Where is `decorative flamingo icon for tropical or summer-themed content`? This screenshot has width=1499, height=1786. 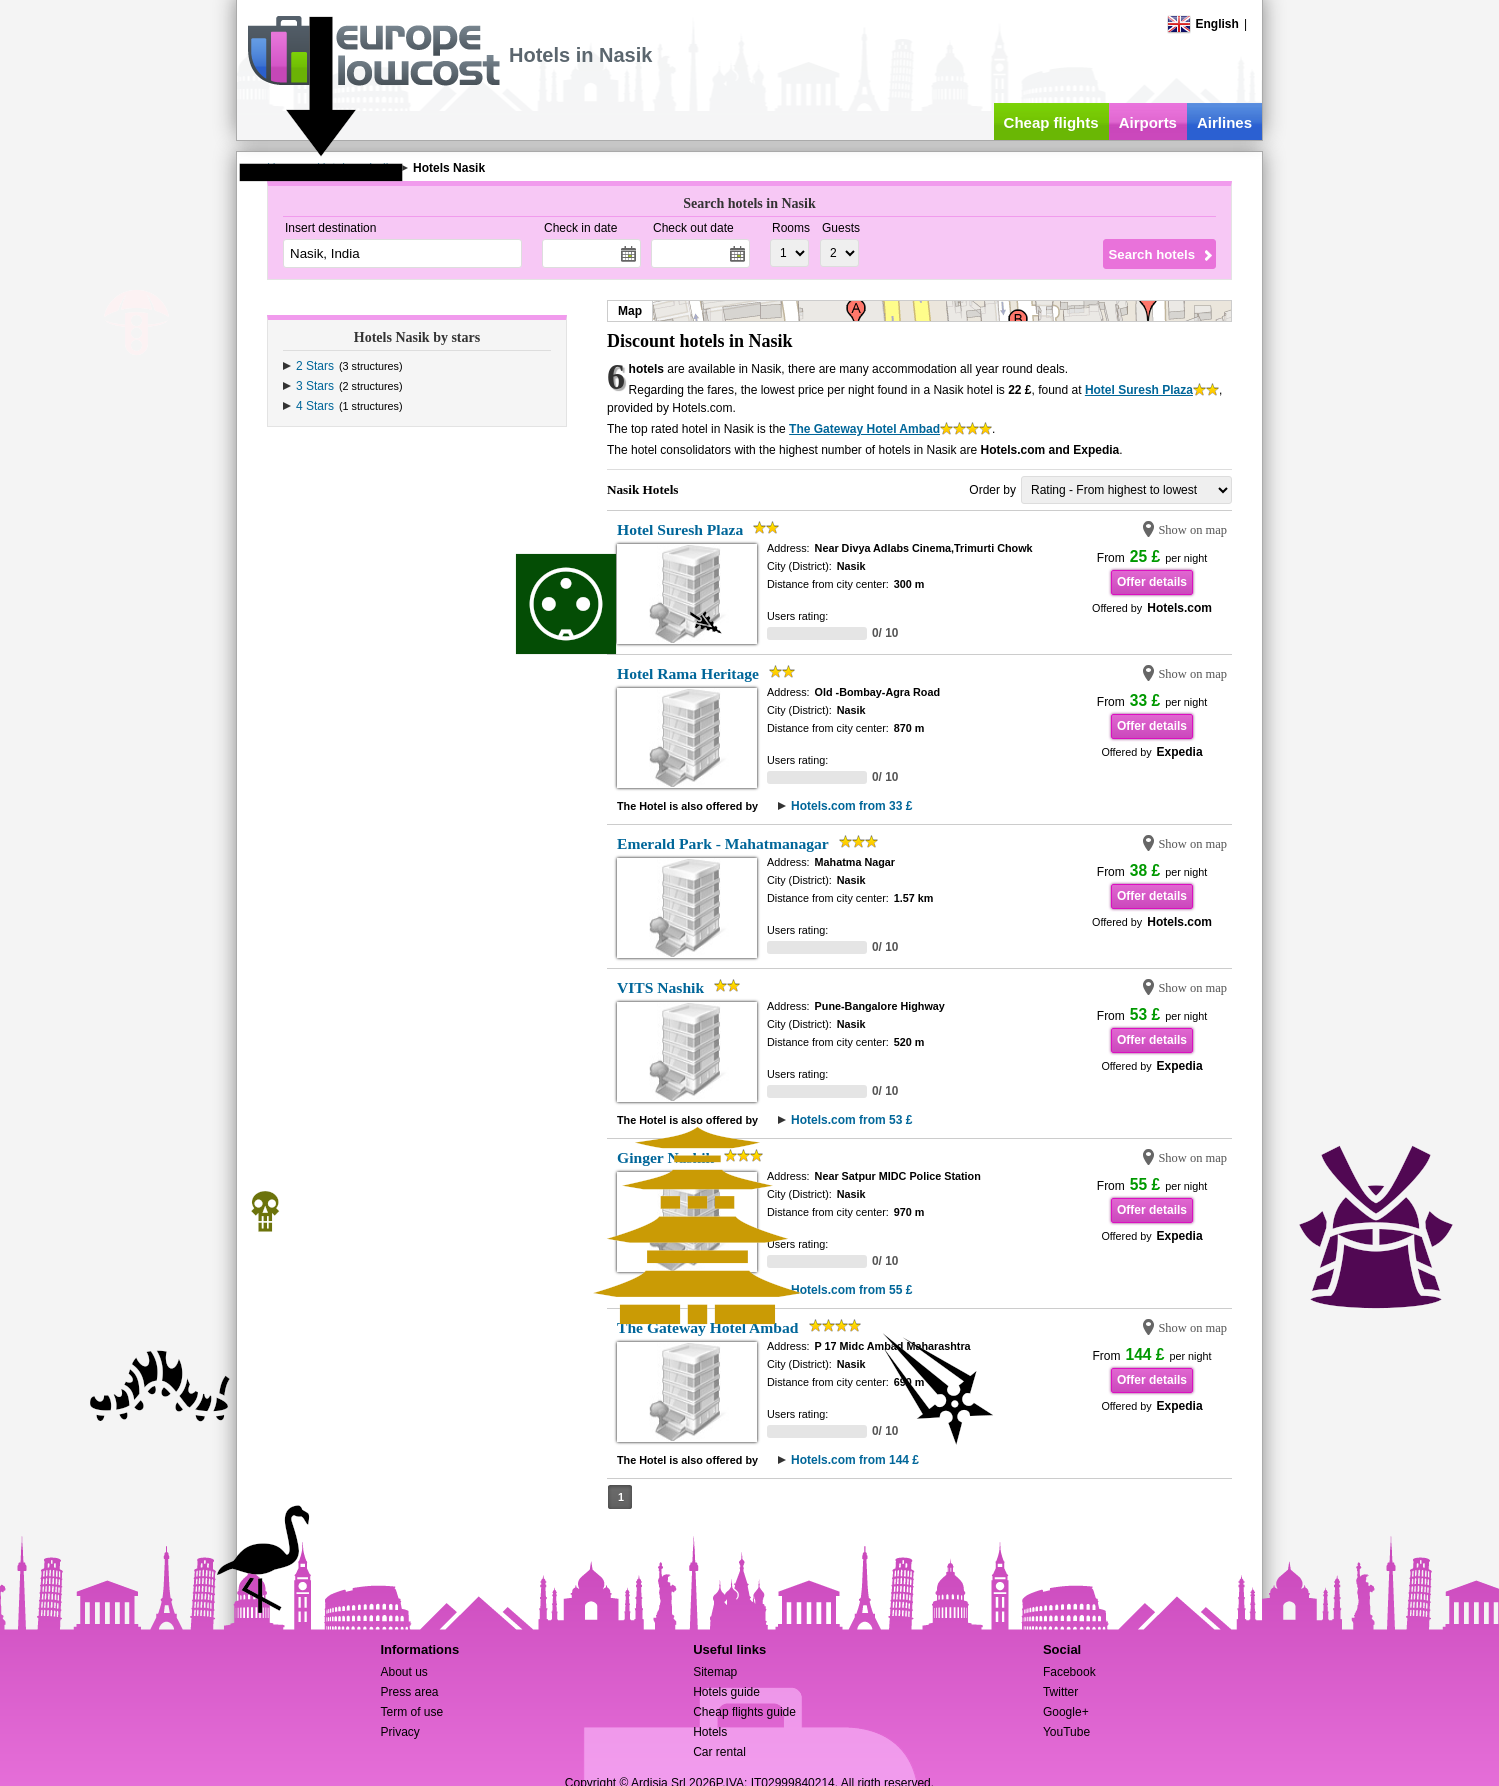 decorative flamingo icon for tropical or summer-themed content is located at coordinates (263, 1559).